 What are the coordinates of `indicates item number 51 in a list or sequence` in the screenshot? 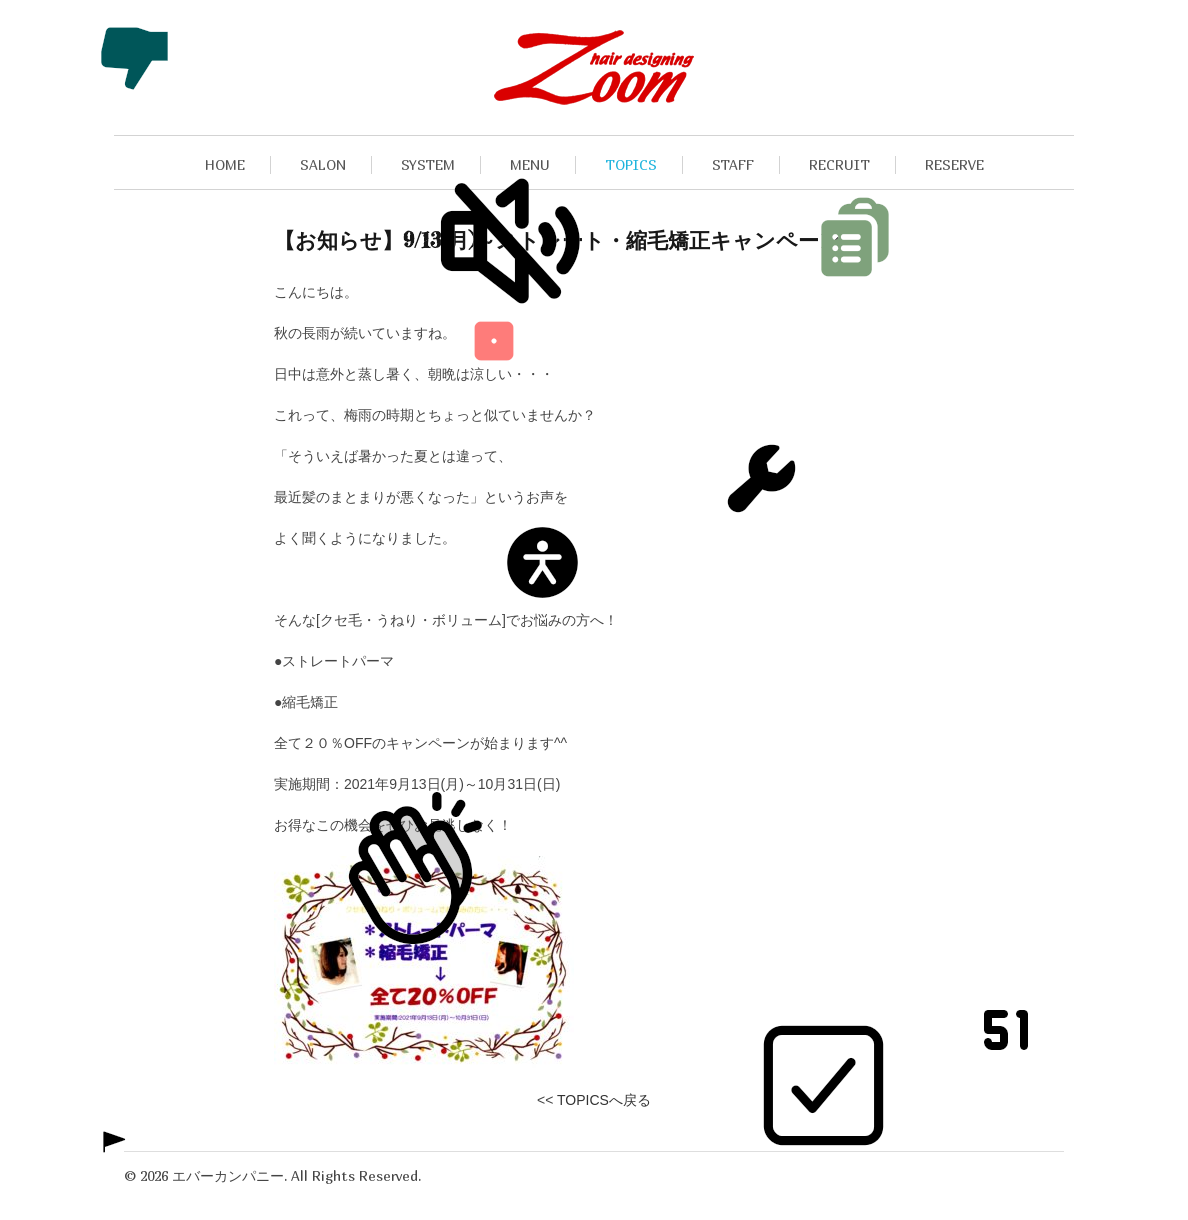 It's located at (1008, 1030).